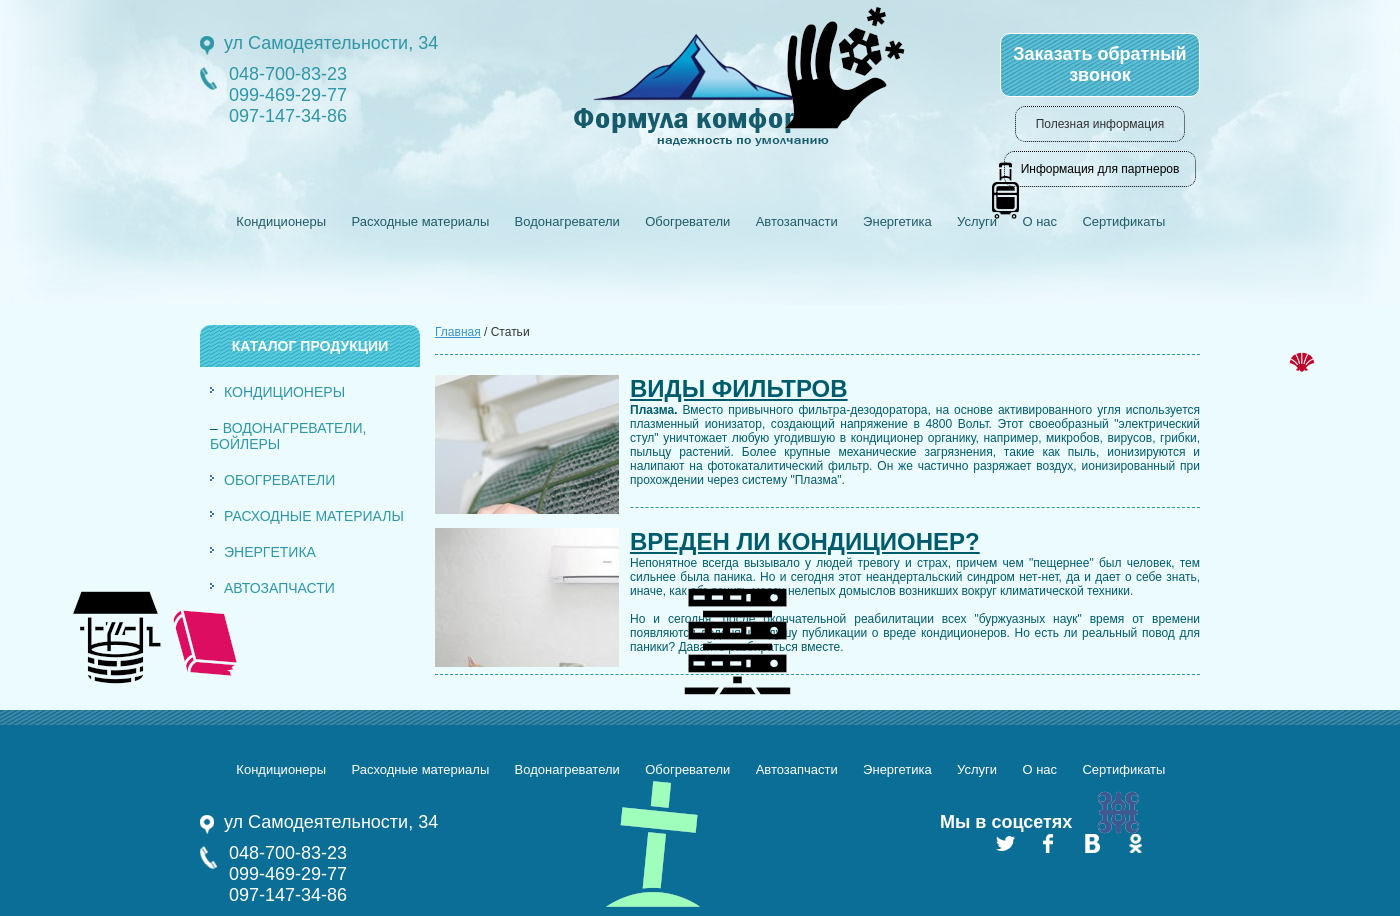 This screenshot has width=1400, height=916. What do you see at coordinates (1302, 362) in the screenshot?
I see `seafood or shellfish category indicator` at bounding box center [1302, 362].